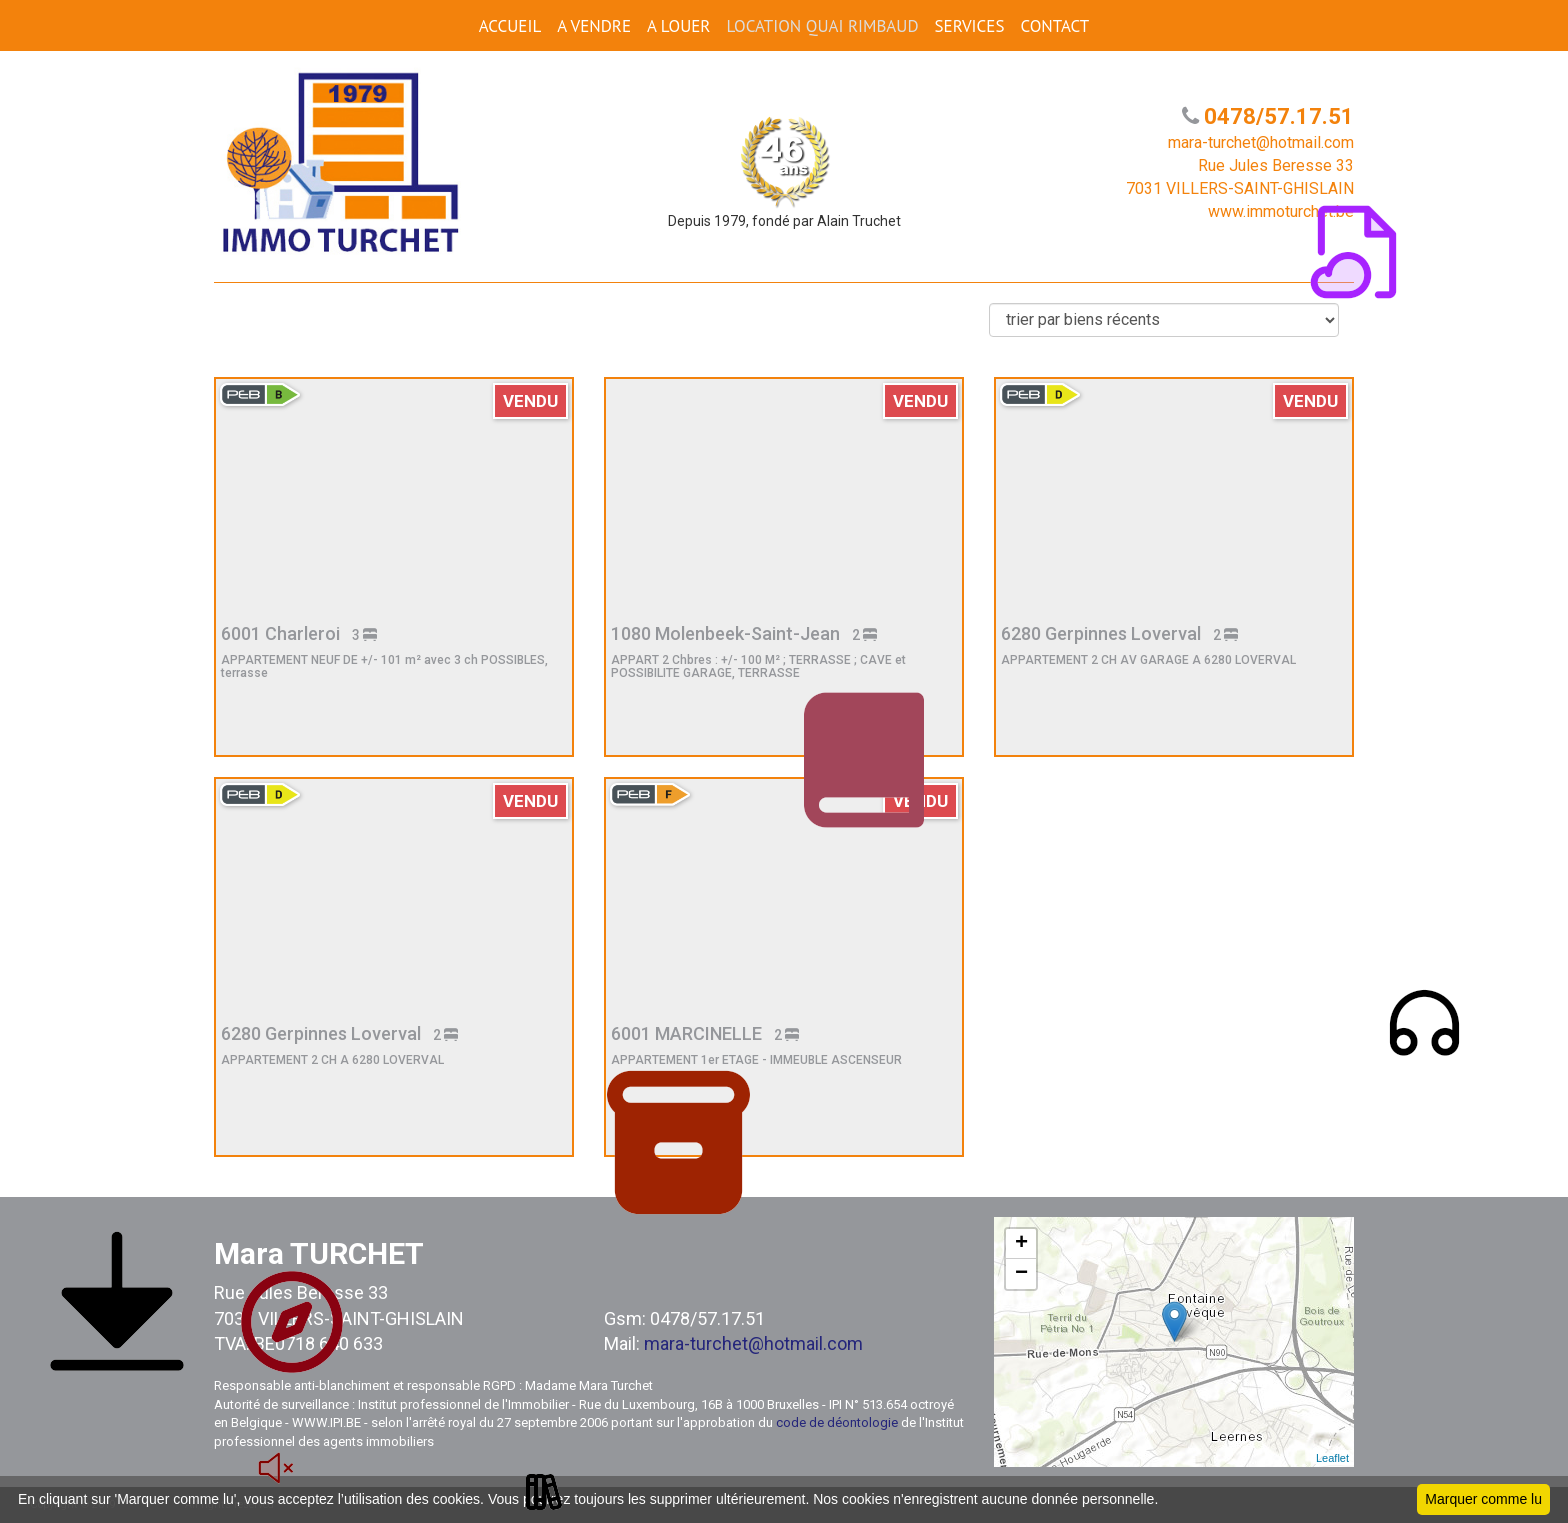 The width and height of the screenshot is (1568, 1523). I want to click on open your library or reading list, so click(864, 760).